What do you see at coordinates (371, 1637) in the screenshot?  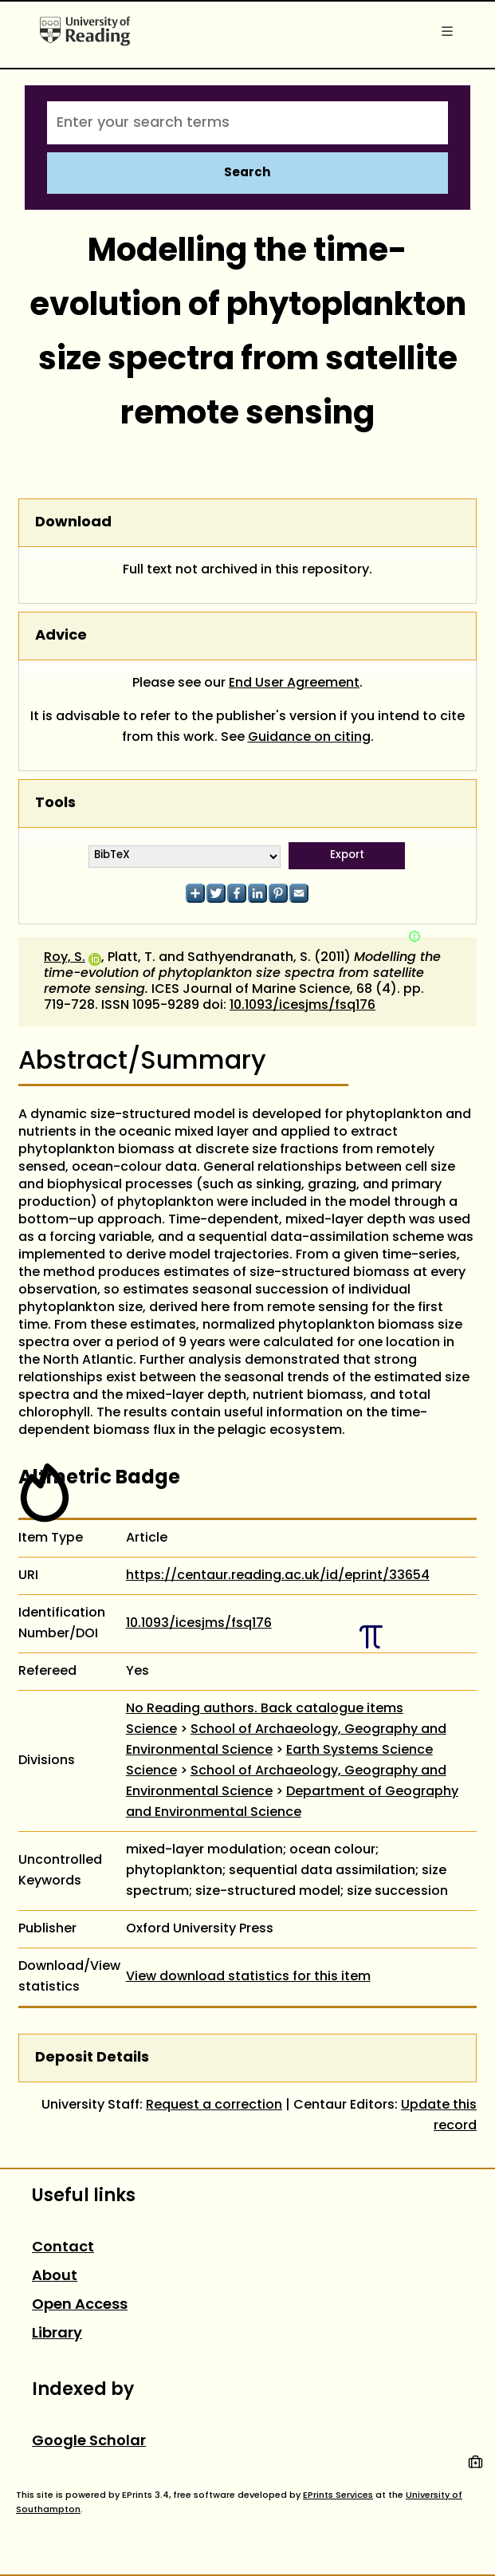 I see `access mathematical constants or formulas` at bounding box center [371, 1637].